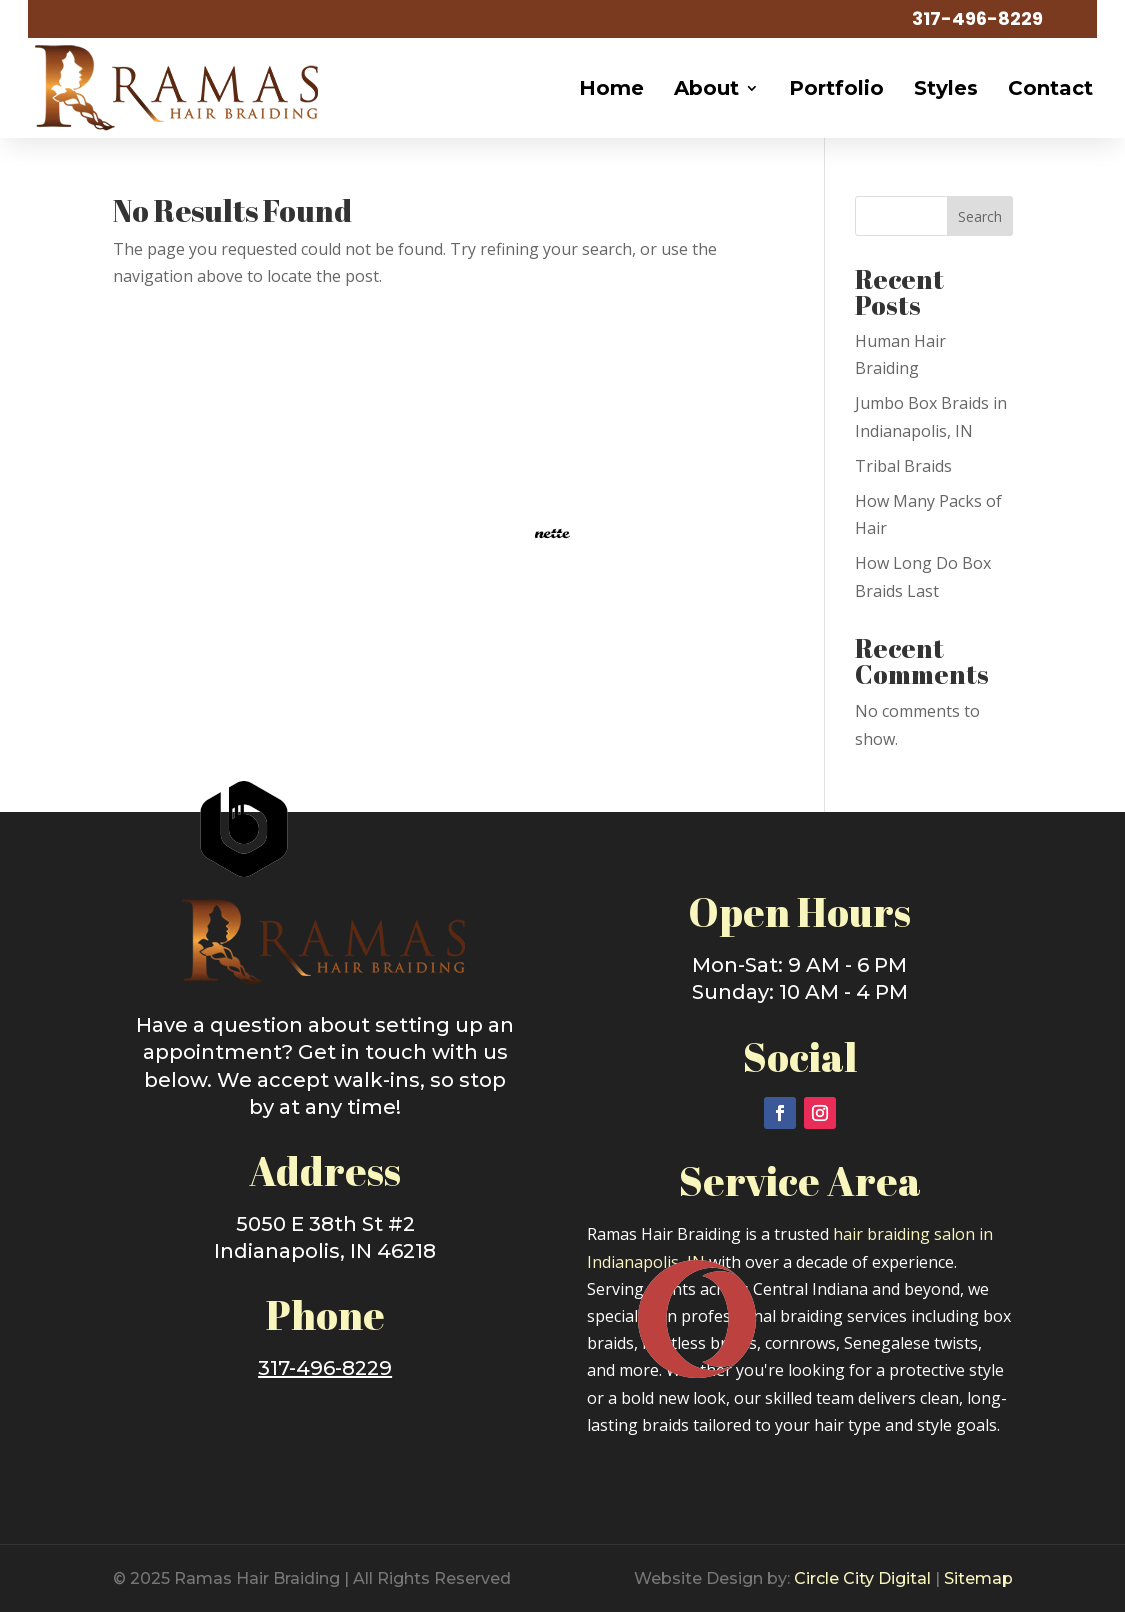 Image resolution: width=1125 pixels, height=1612 pixels. What do you see at coordinates (244, 829) in the screenshot?
I see `open beekeeper studio database management app` at bounding box center [244, 829].